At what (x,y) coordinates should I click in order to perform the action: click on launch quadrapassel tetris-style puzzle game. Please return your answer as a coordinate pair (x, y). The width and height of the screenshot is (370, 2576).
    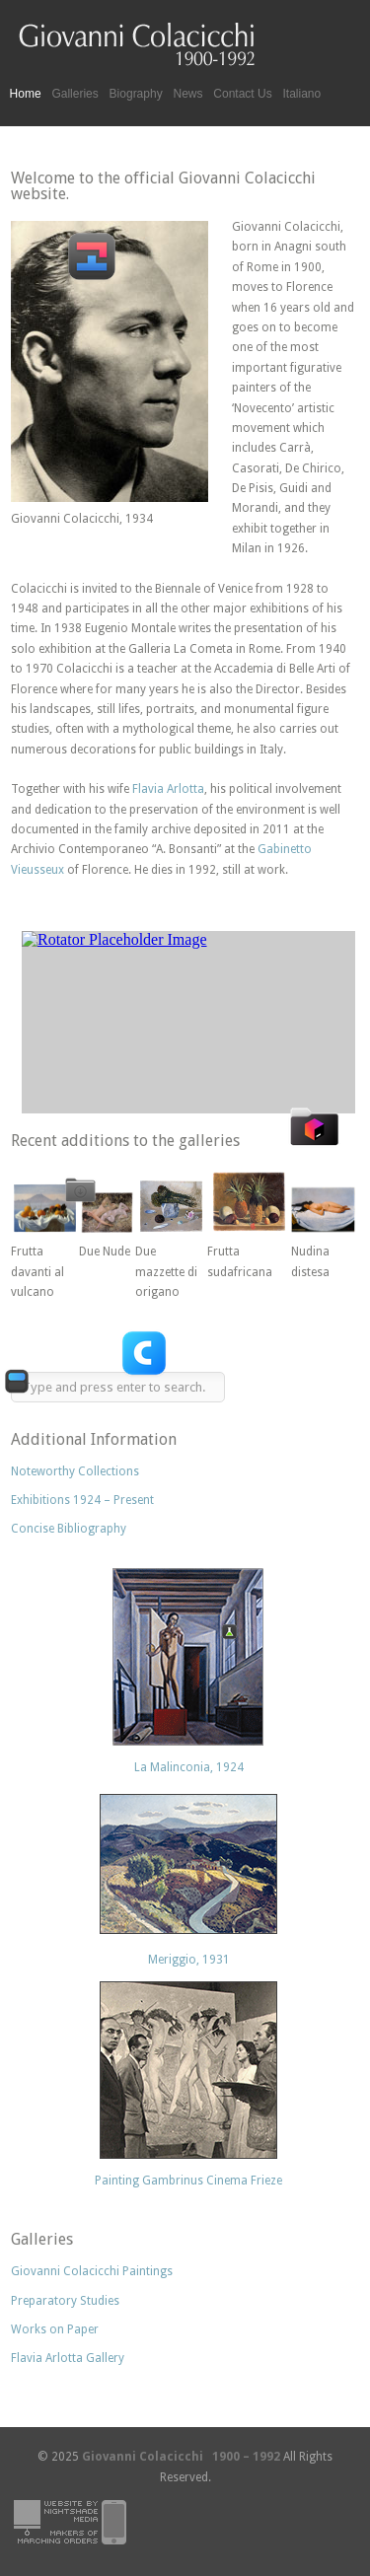
    Looking at the image, I should click on (92, 256).